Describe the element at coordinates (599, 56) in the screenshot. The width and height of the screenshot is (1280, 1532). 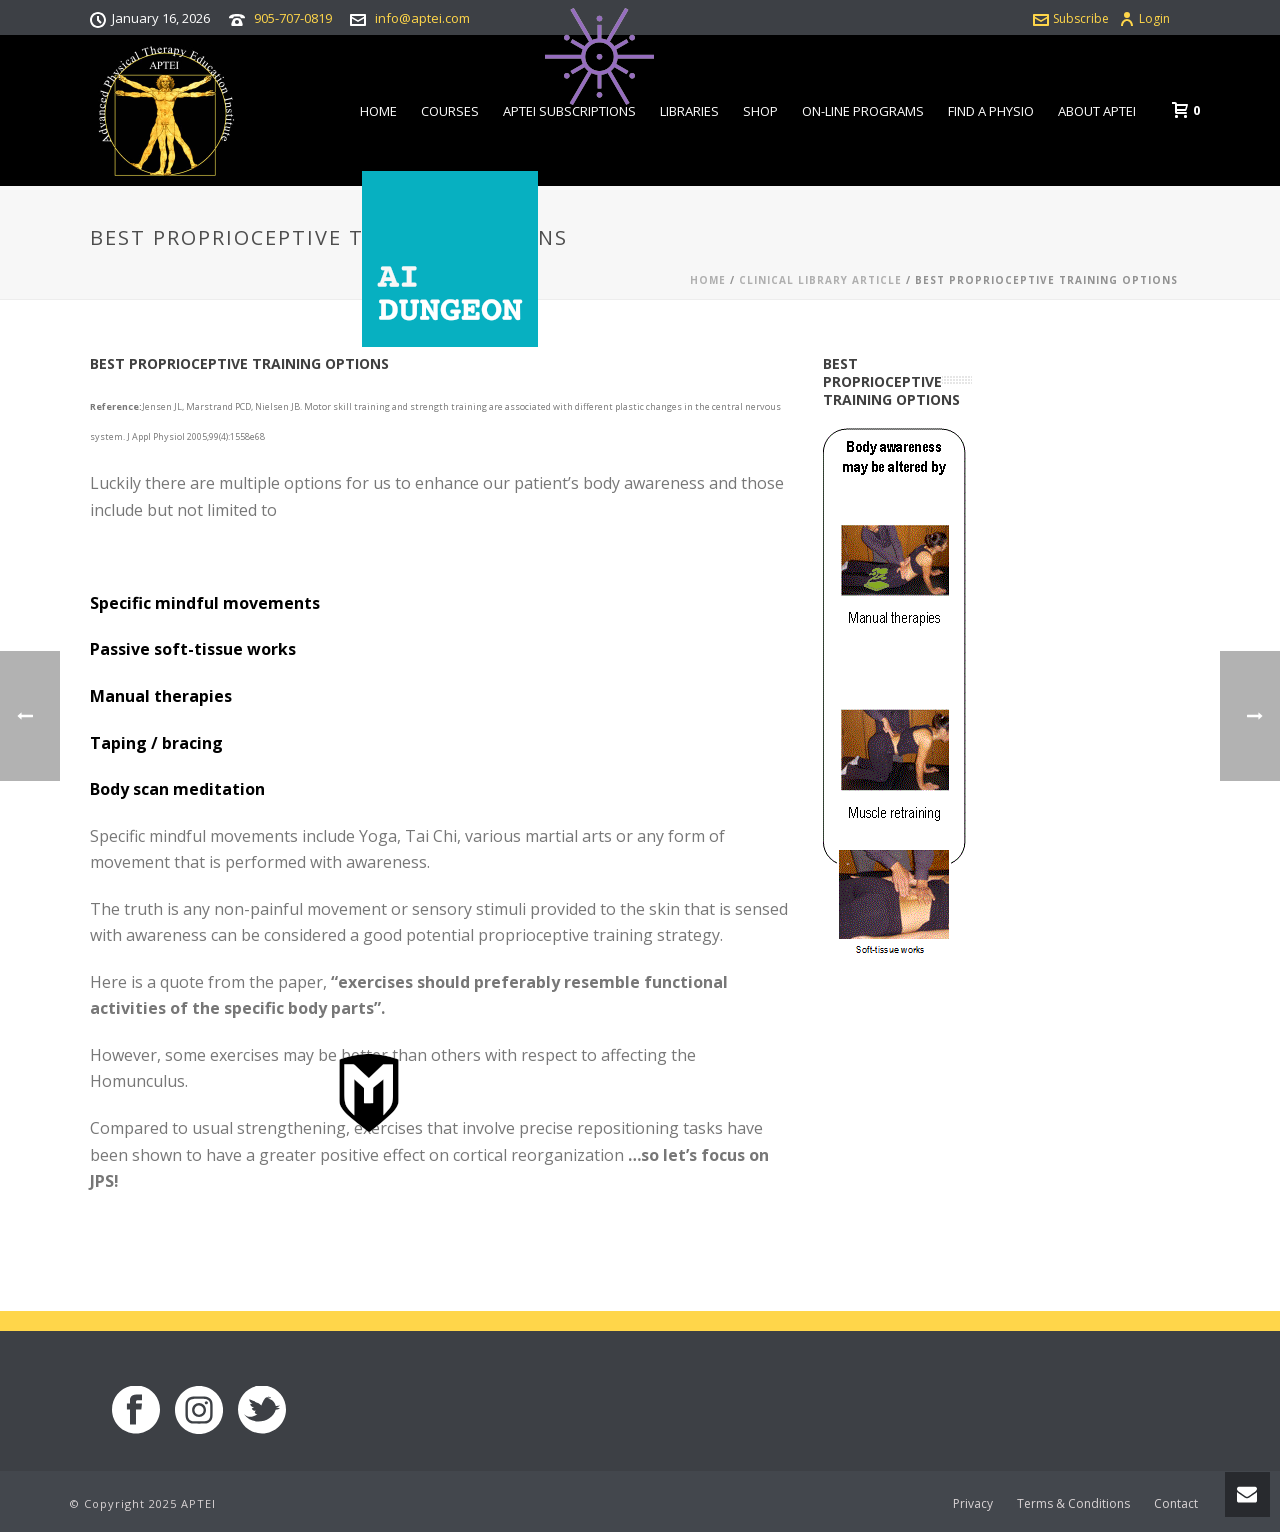
I see `tokio async runtime for rust logo` at that location.